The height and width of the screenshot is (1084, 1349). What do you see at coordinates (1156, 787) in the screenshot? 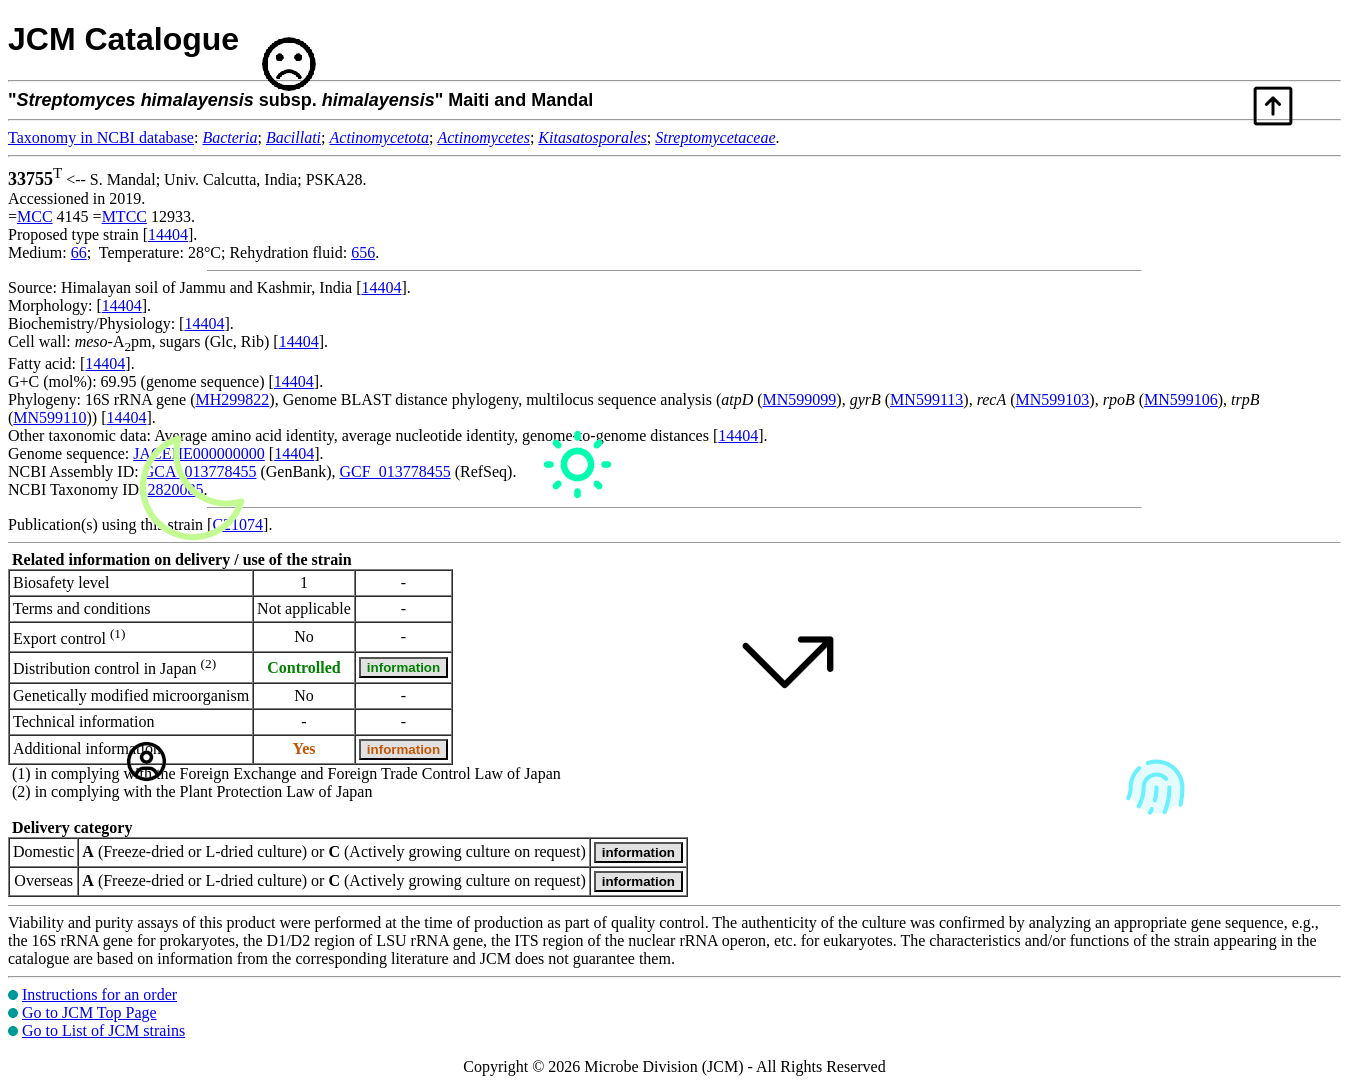
I see `authenticate with fingerprint` at bounding box center [1156, 787].